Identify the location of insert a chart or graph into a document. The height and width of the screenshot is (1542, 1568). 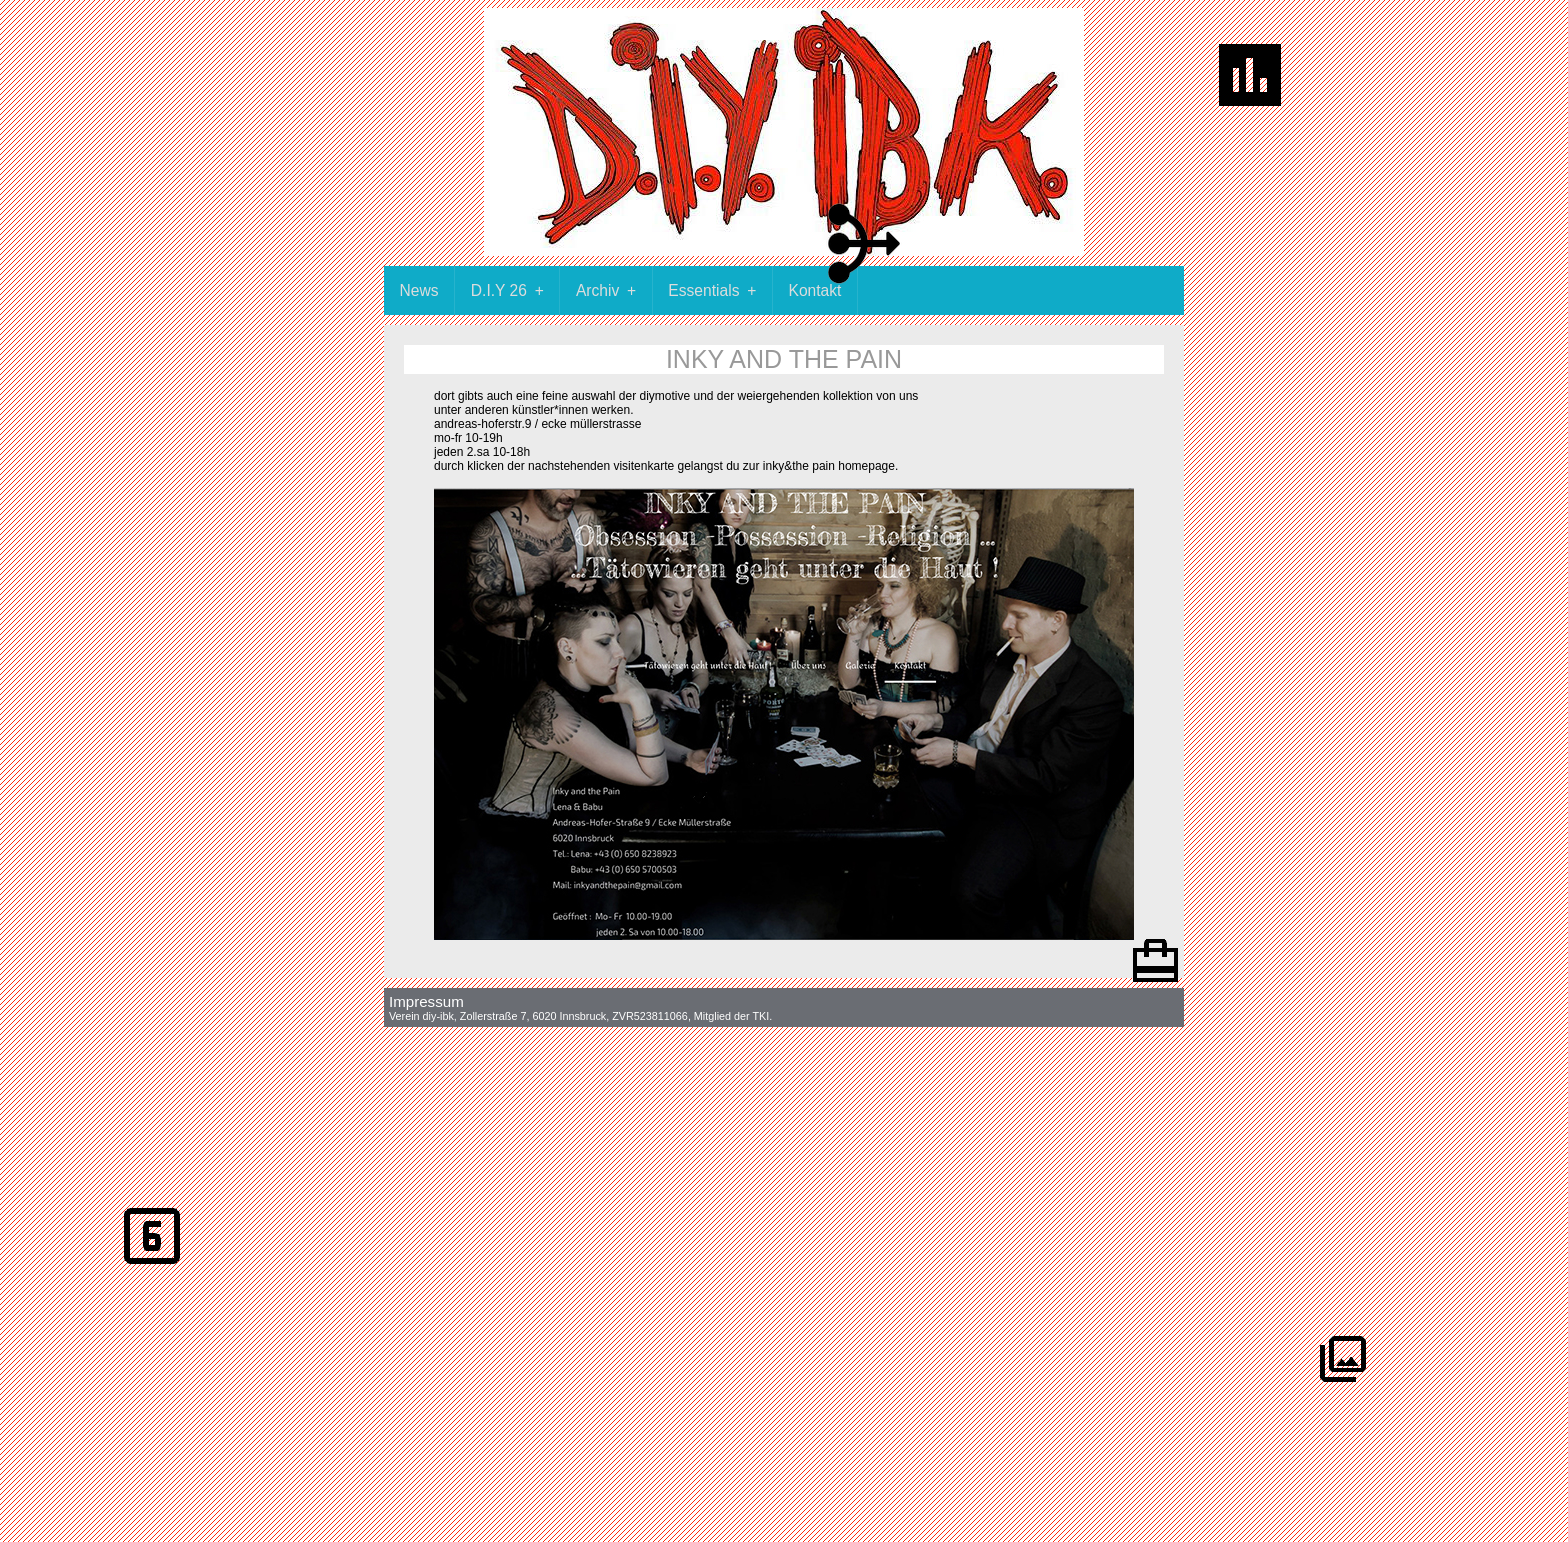
(1250, 75).